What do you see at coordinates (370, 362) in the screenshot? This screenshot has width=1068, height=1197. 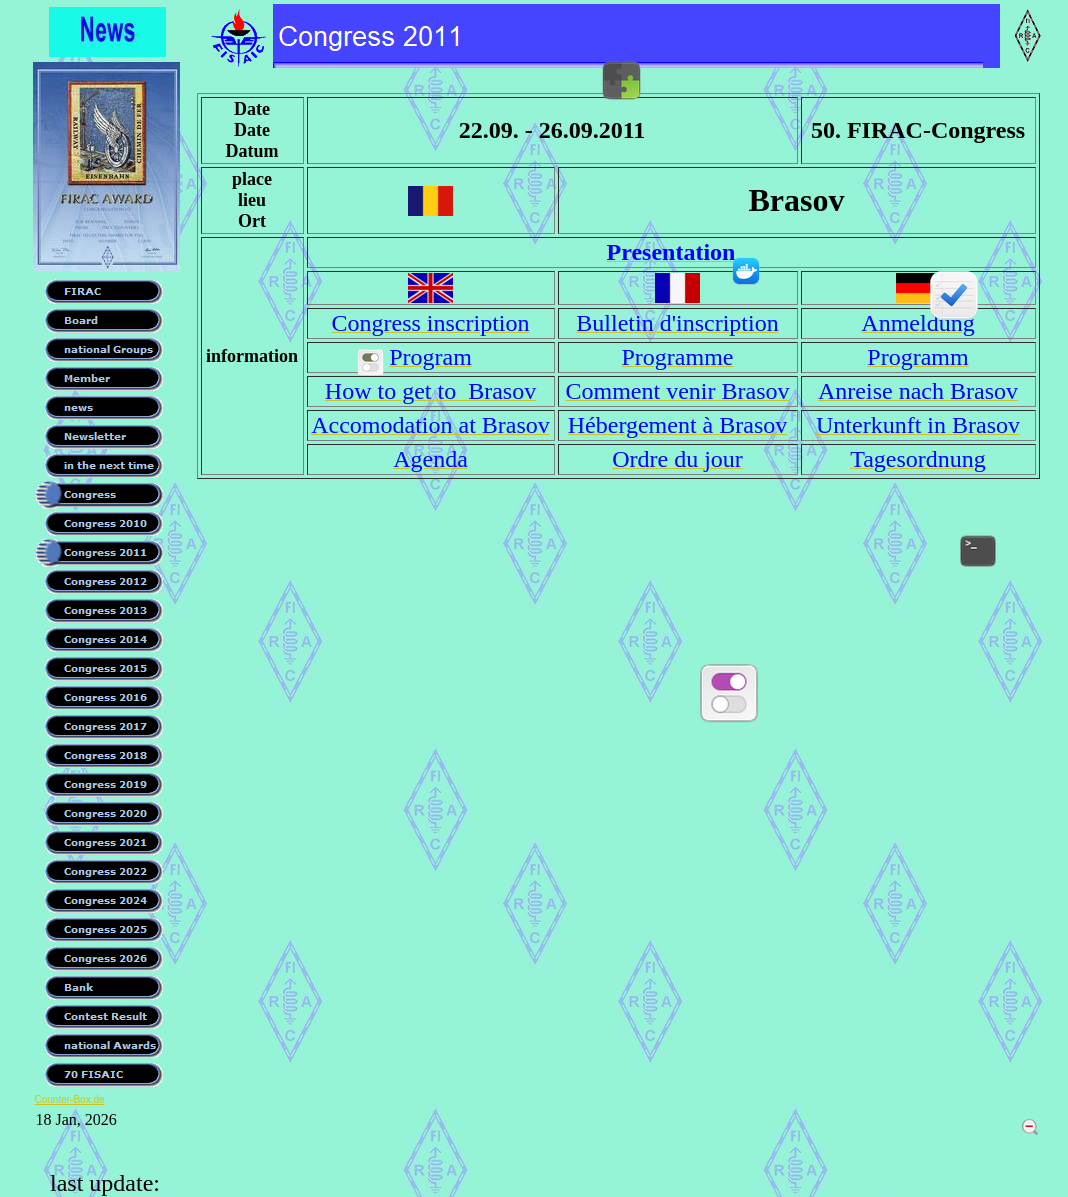 I see `open unity tweak tool to customize desktop settings` at bounding box center [370, 362].